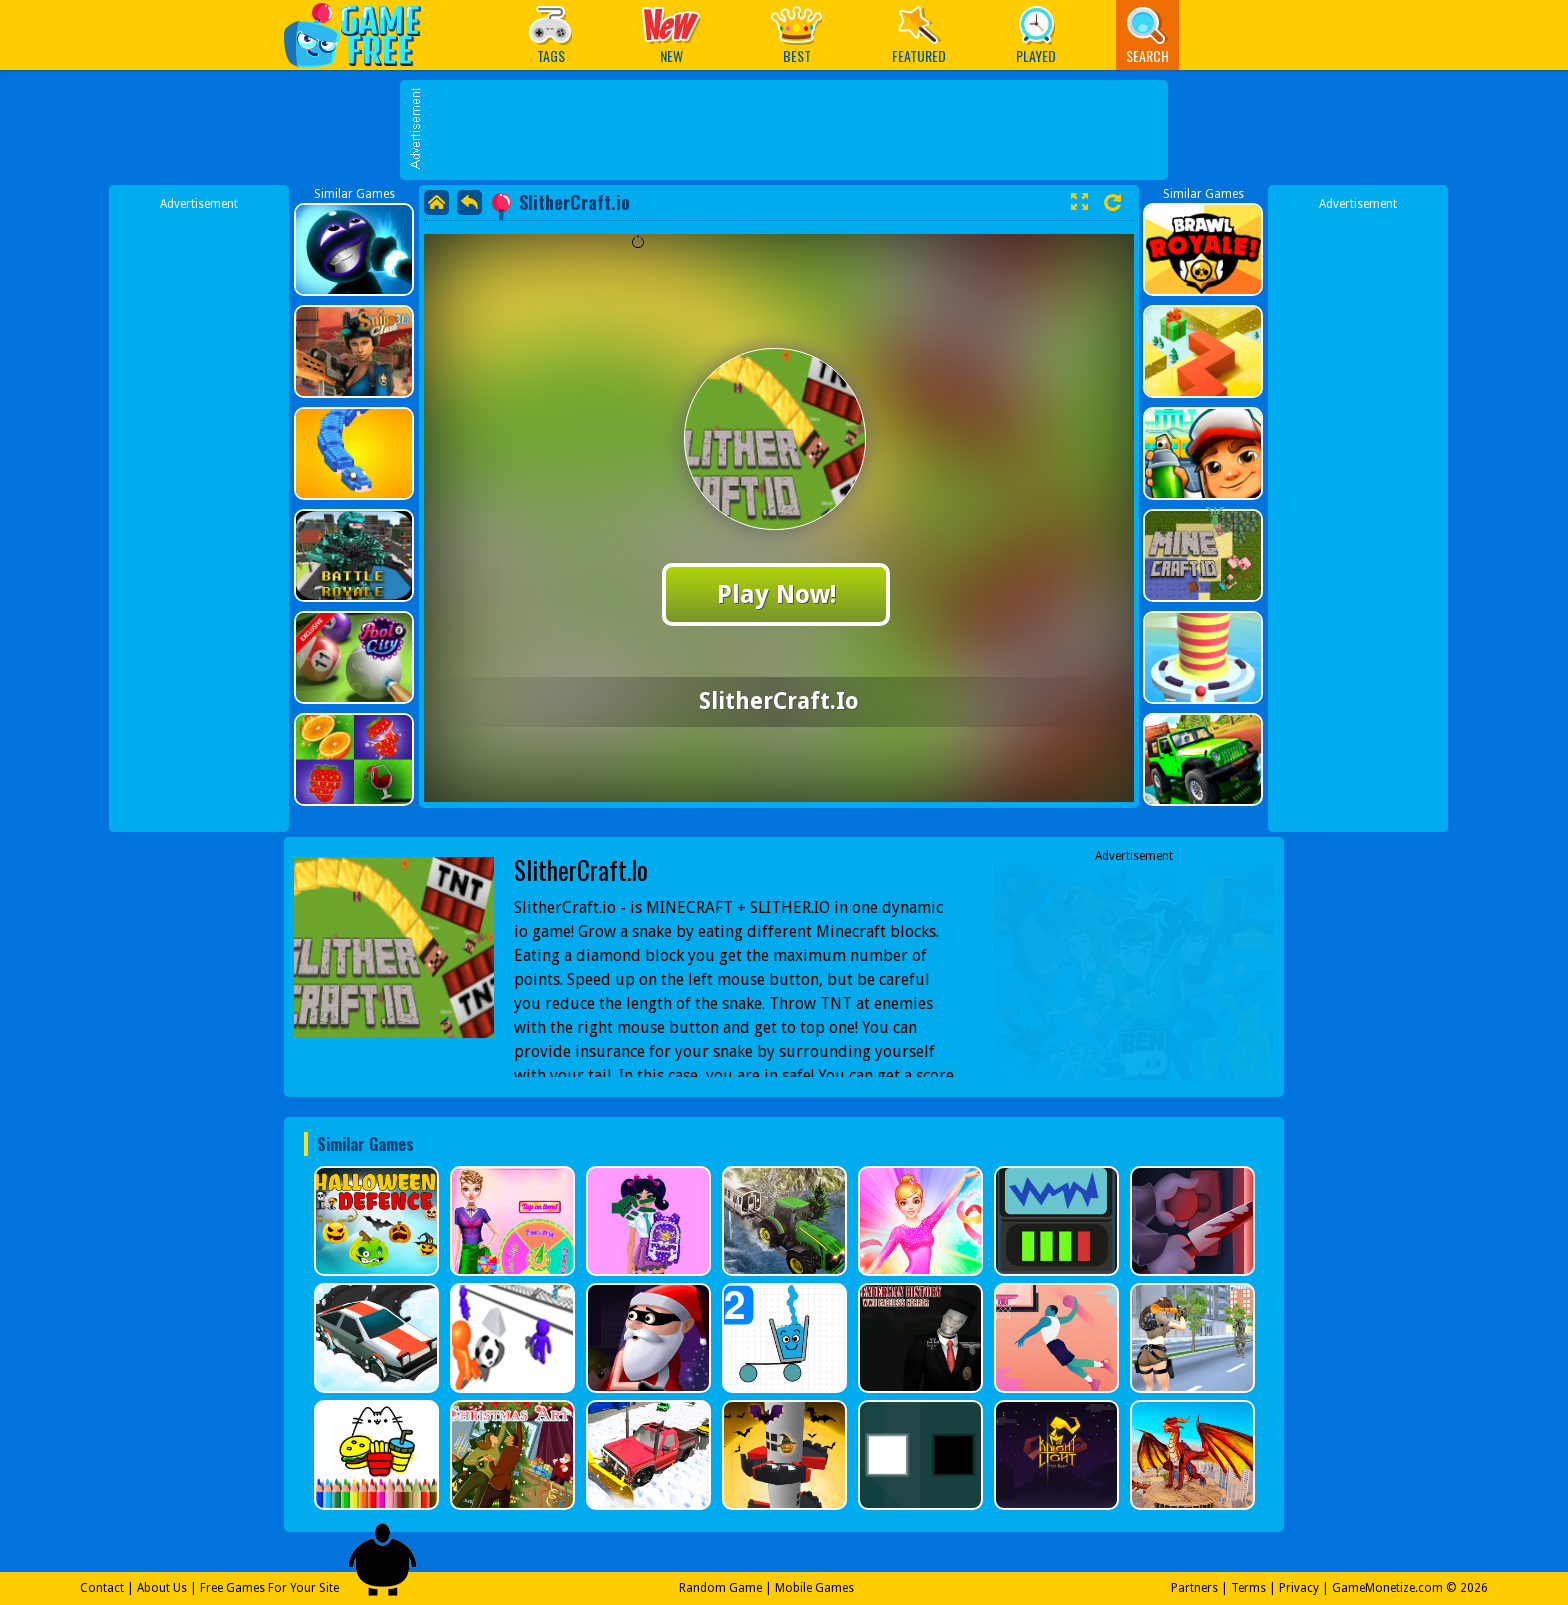 The height and width of the screenshot is (1605, 1568). I want to click on indicates a character's weight or body type stat, so click(382, 1559).